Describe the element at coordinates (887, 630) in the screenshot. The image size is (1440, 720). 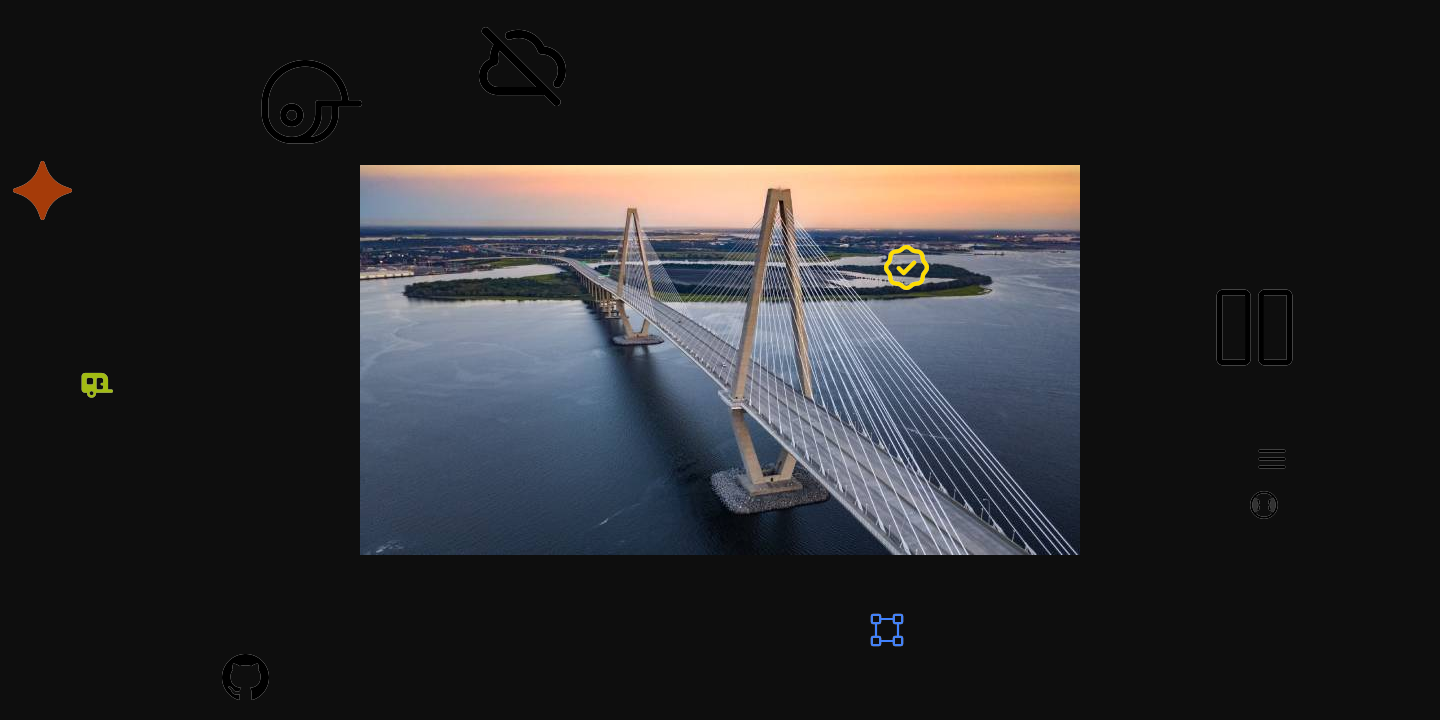
I see `select or resize an object's boundaries` at that location.